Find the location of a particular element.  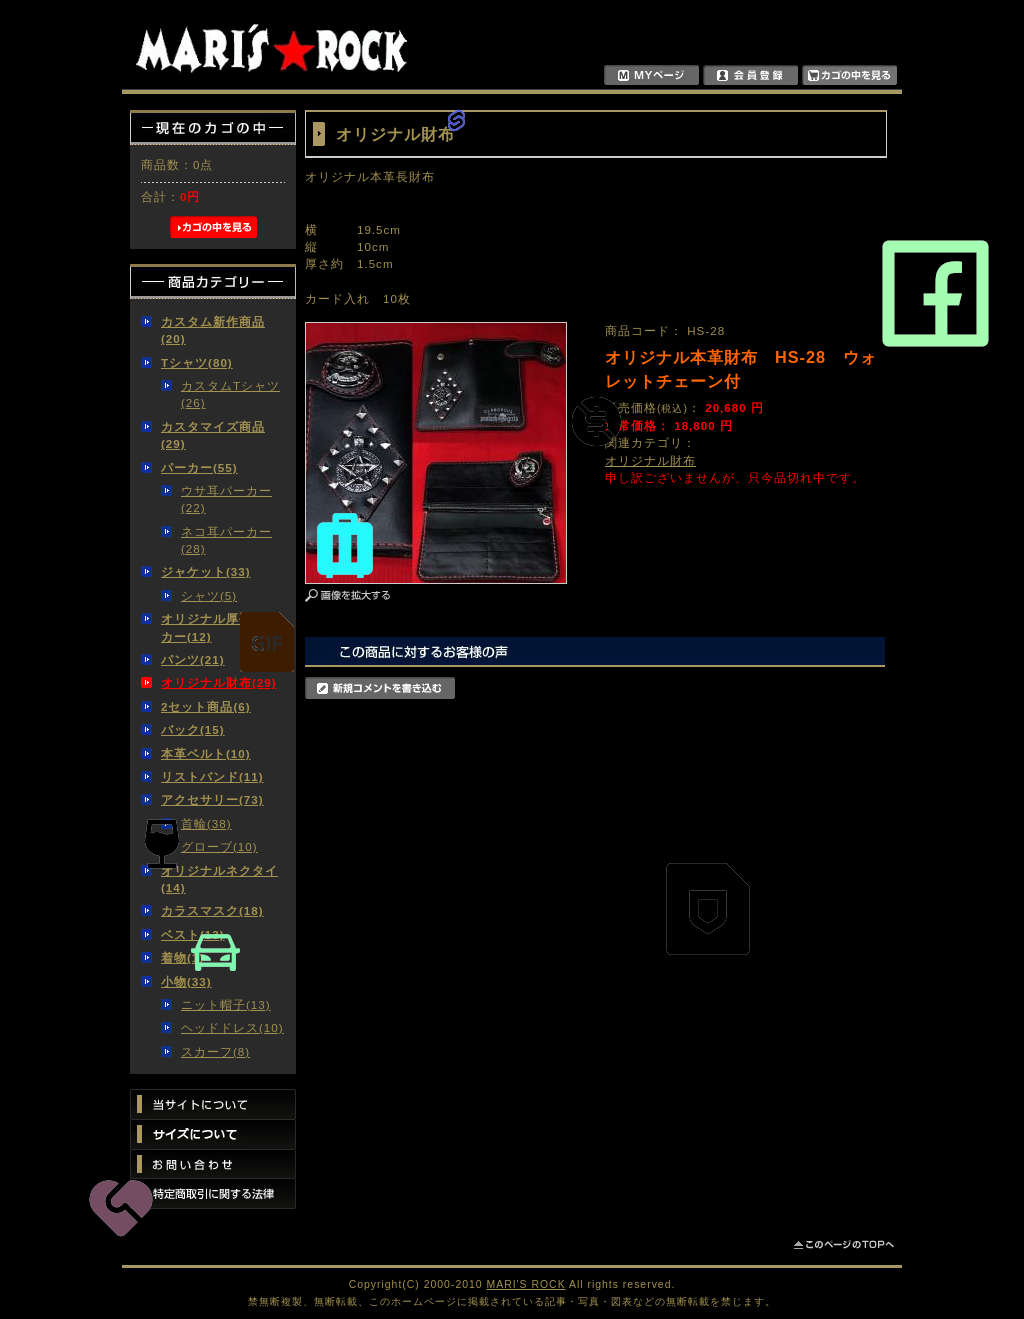

access protected or secure files is located at coordinates (708, 909).